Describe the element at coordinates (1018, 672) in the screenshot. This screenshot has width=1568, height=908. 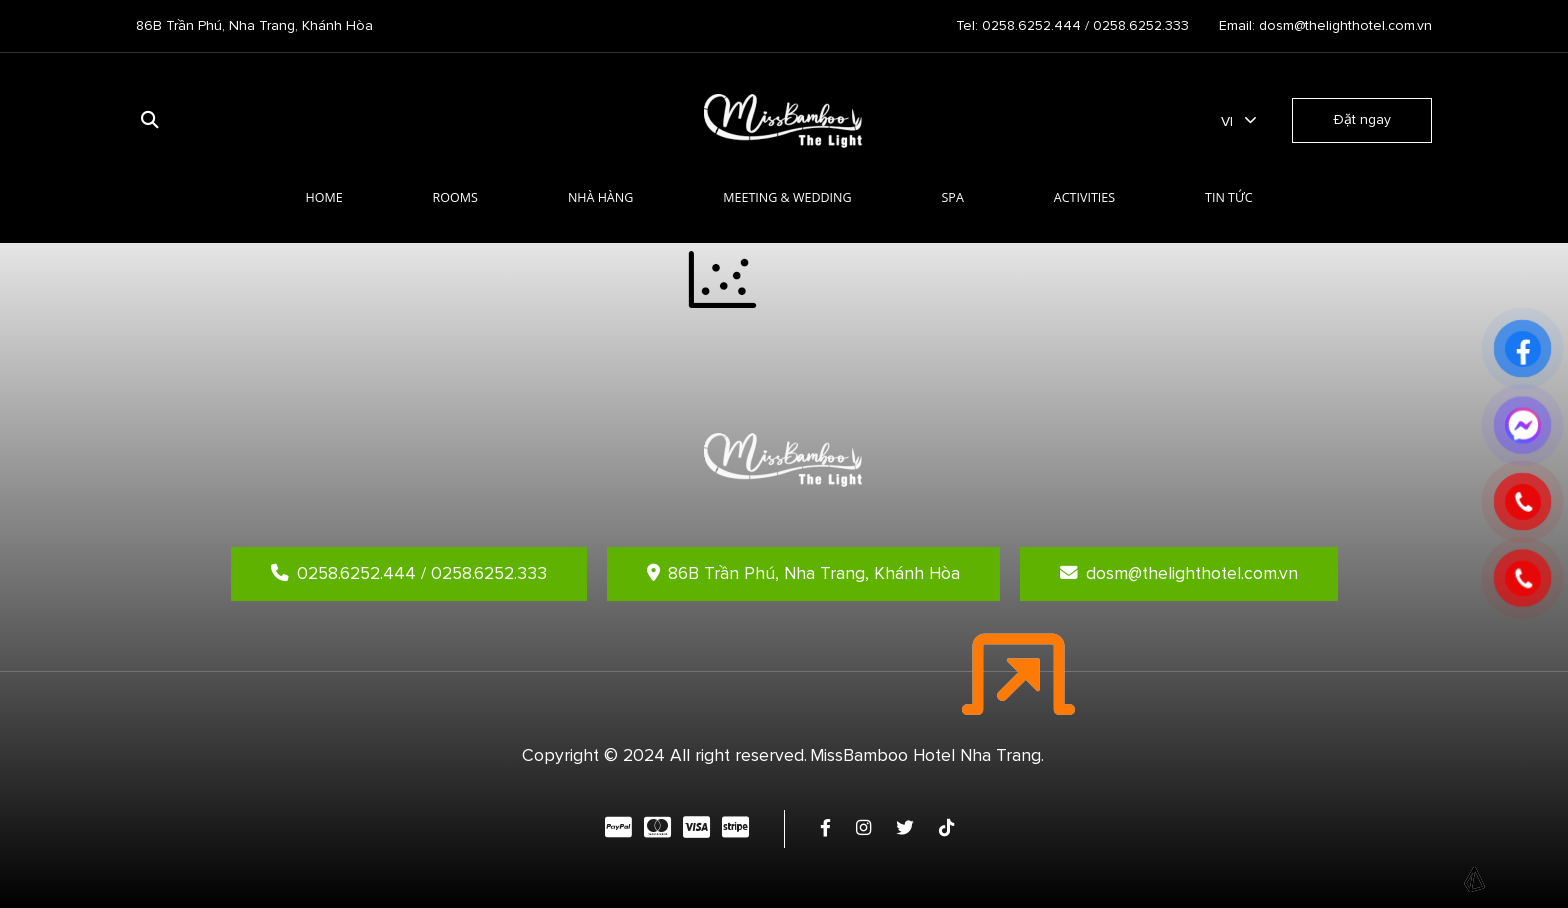
I see `open link in a new tab or window` at that location.